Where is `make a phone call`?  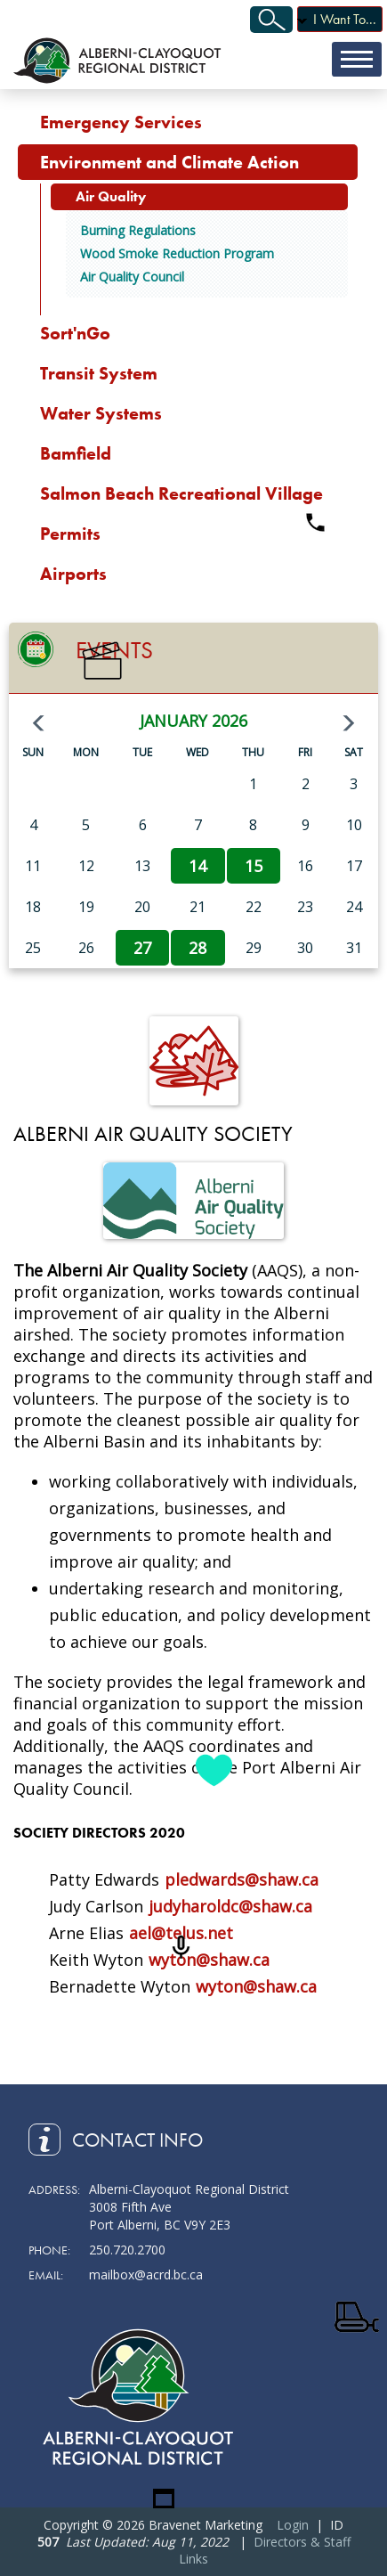 make a phone call is located at coordinates (315, 522).